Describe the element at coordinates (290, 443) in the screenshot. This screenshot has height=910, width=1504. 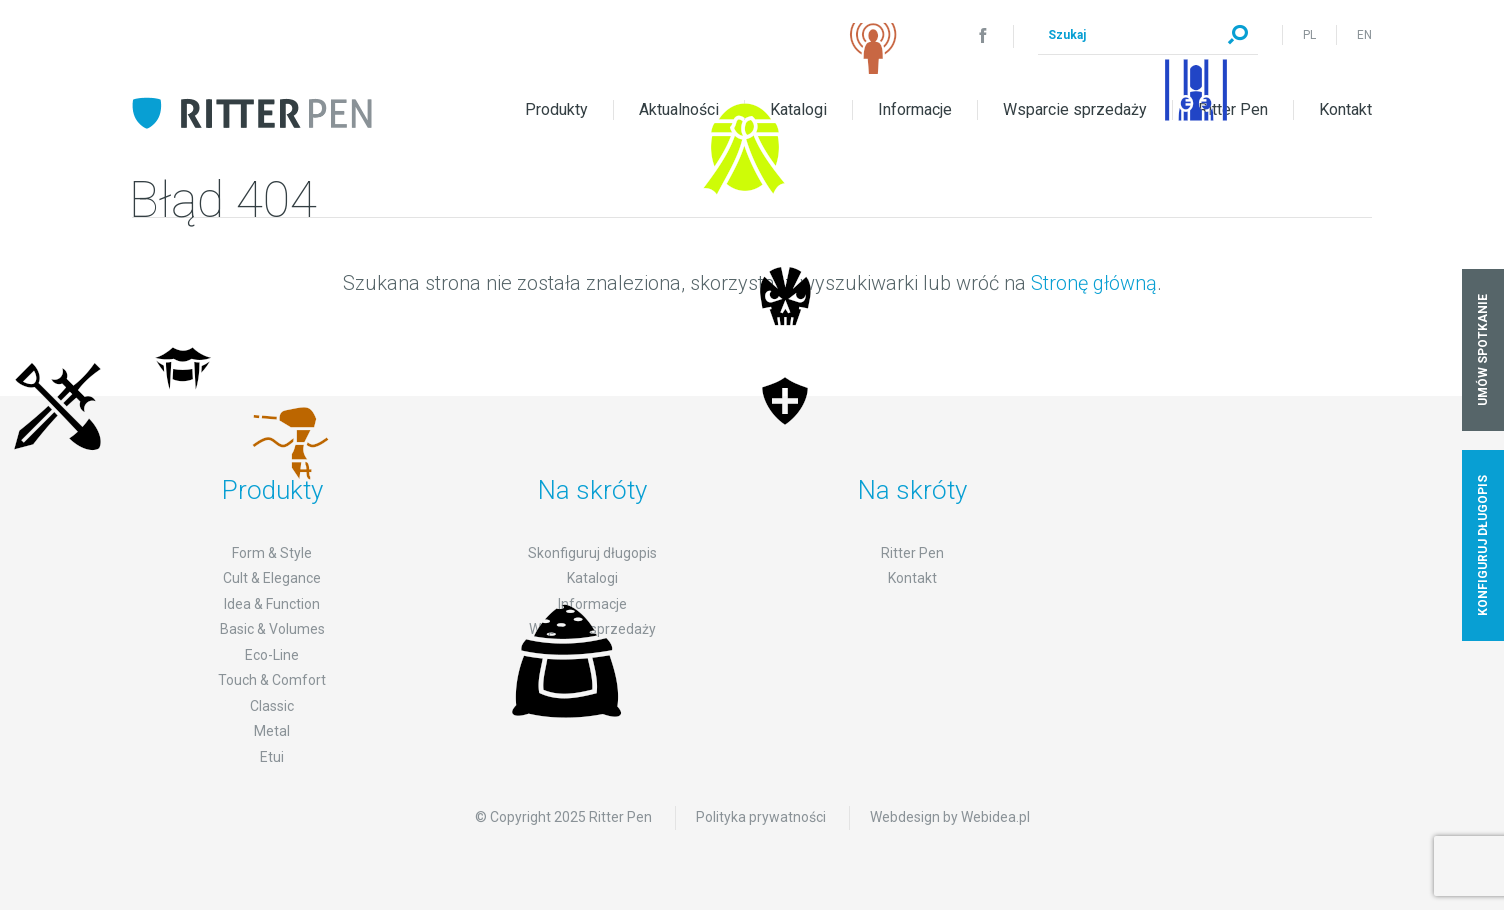
I see `access boat engine controls or settings` at that location.